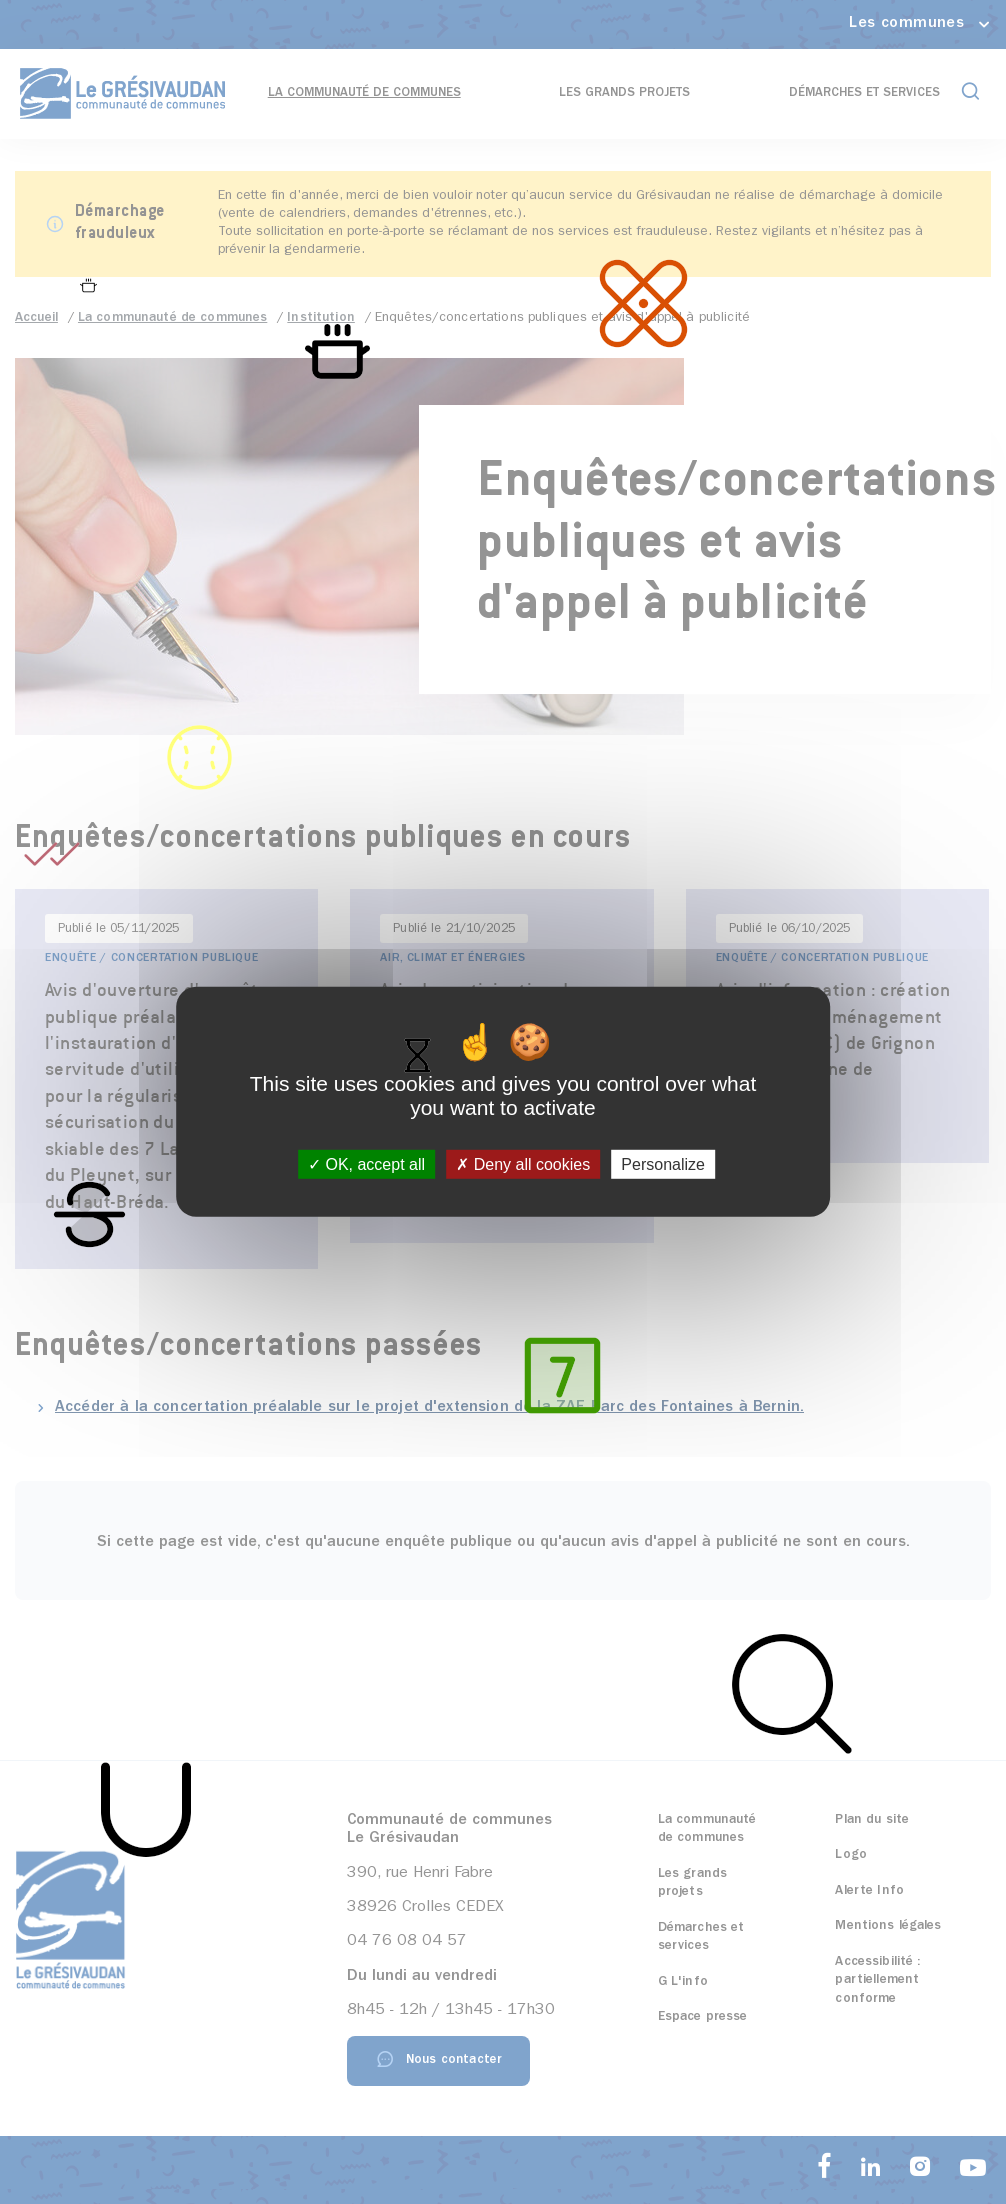 The width and height of the screenshot is (1006, 2204). Describe the element at coordinates (88, 286) in the screenshot. I see `access recipes or cooking features` at that location.